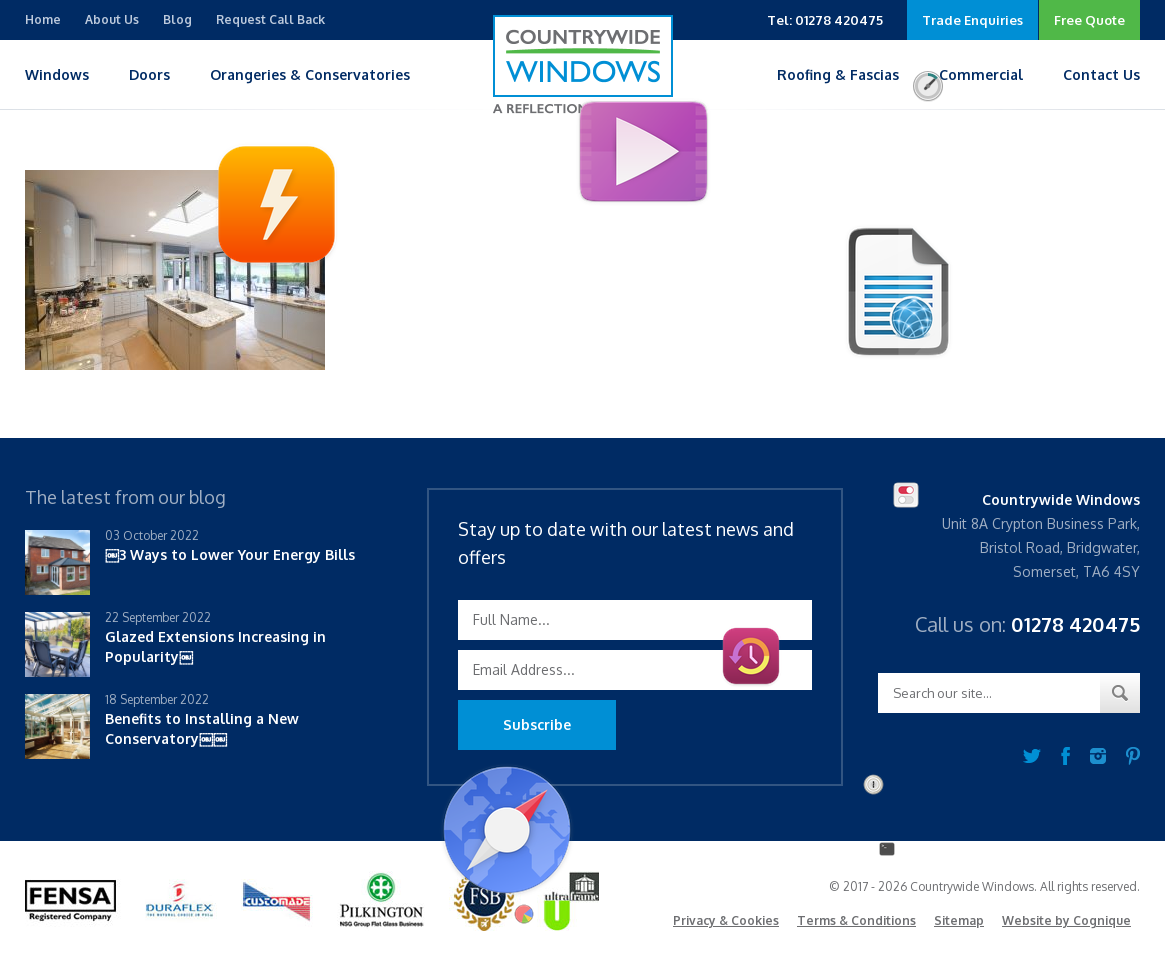  Describe the element at coordinates (873, 784) in the screenshot. I see `open the passwords app` at that location.